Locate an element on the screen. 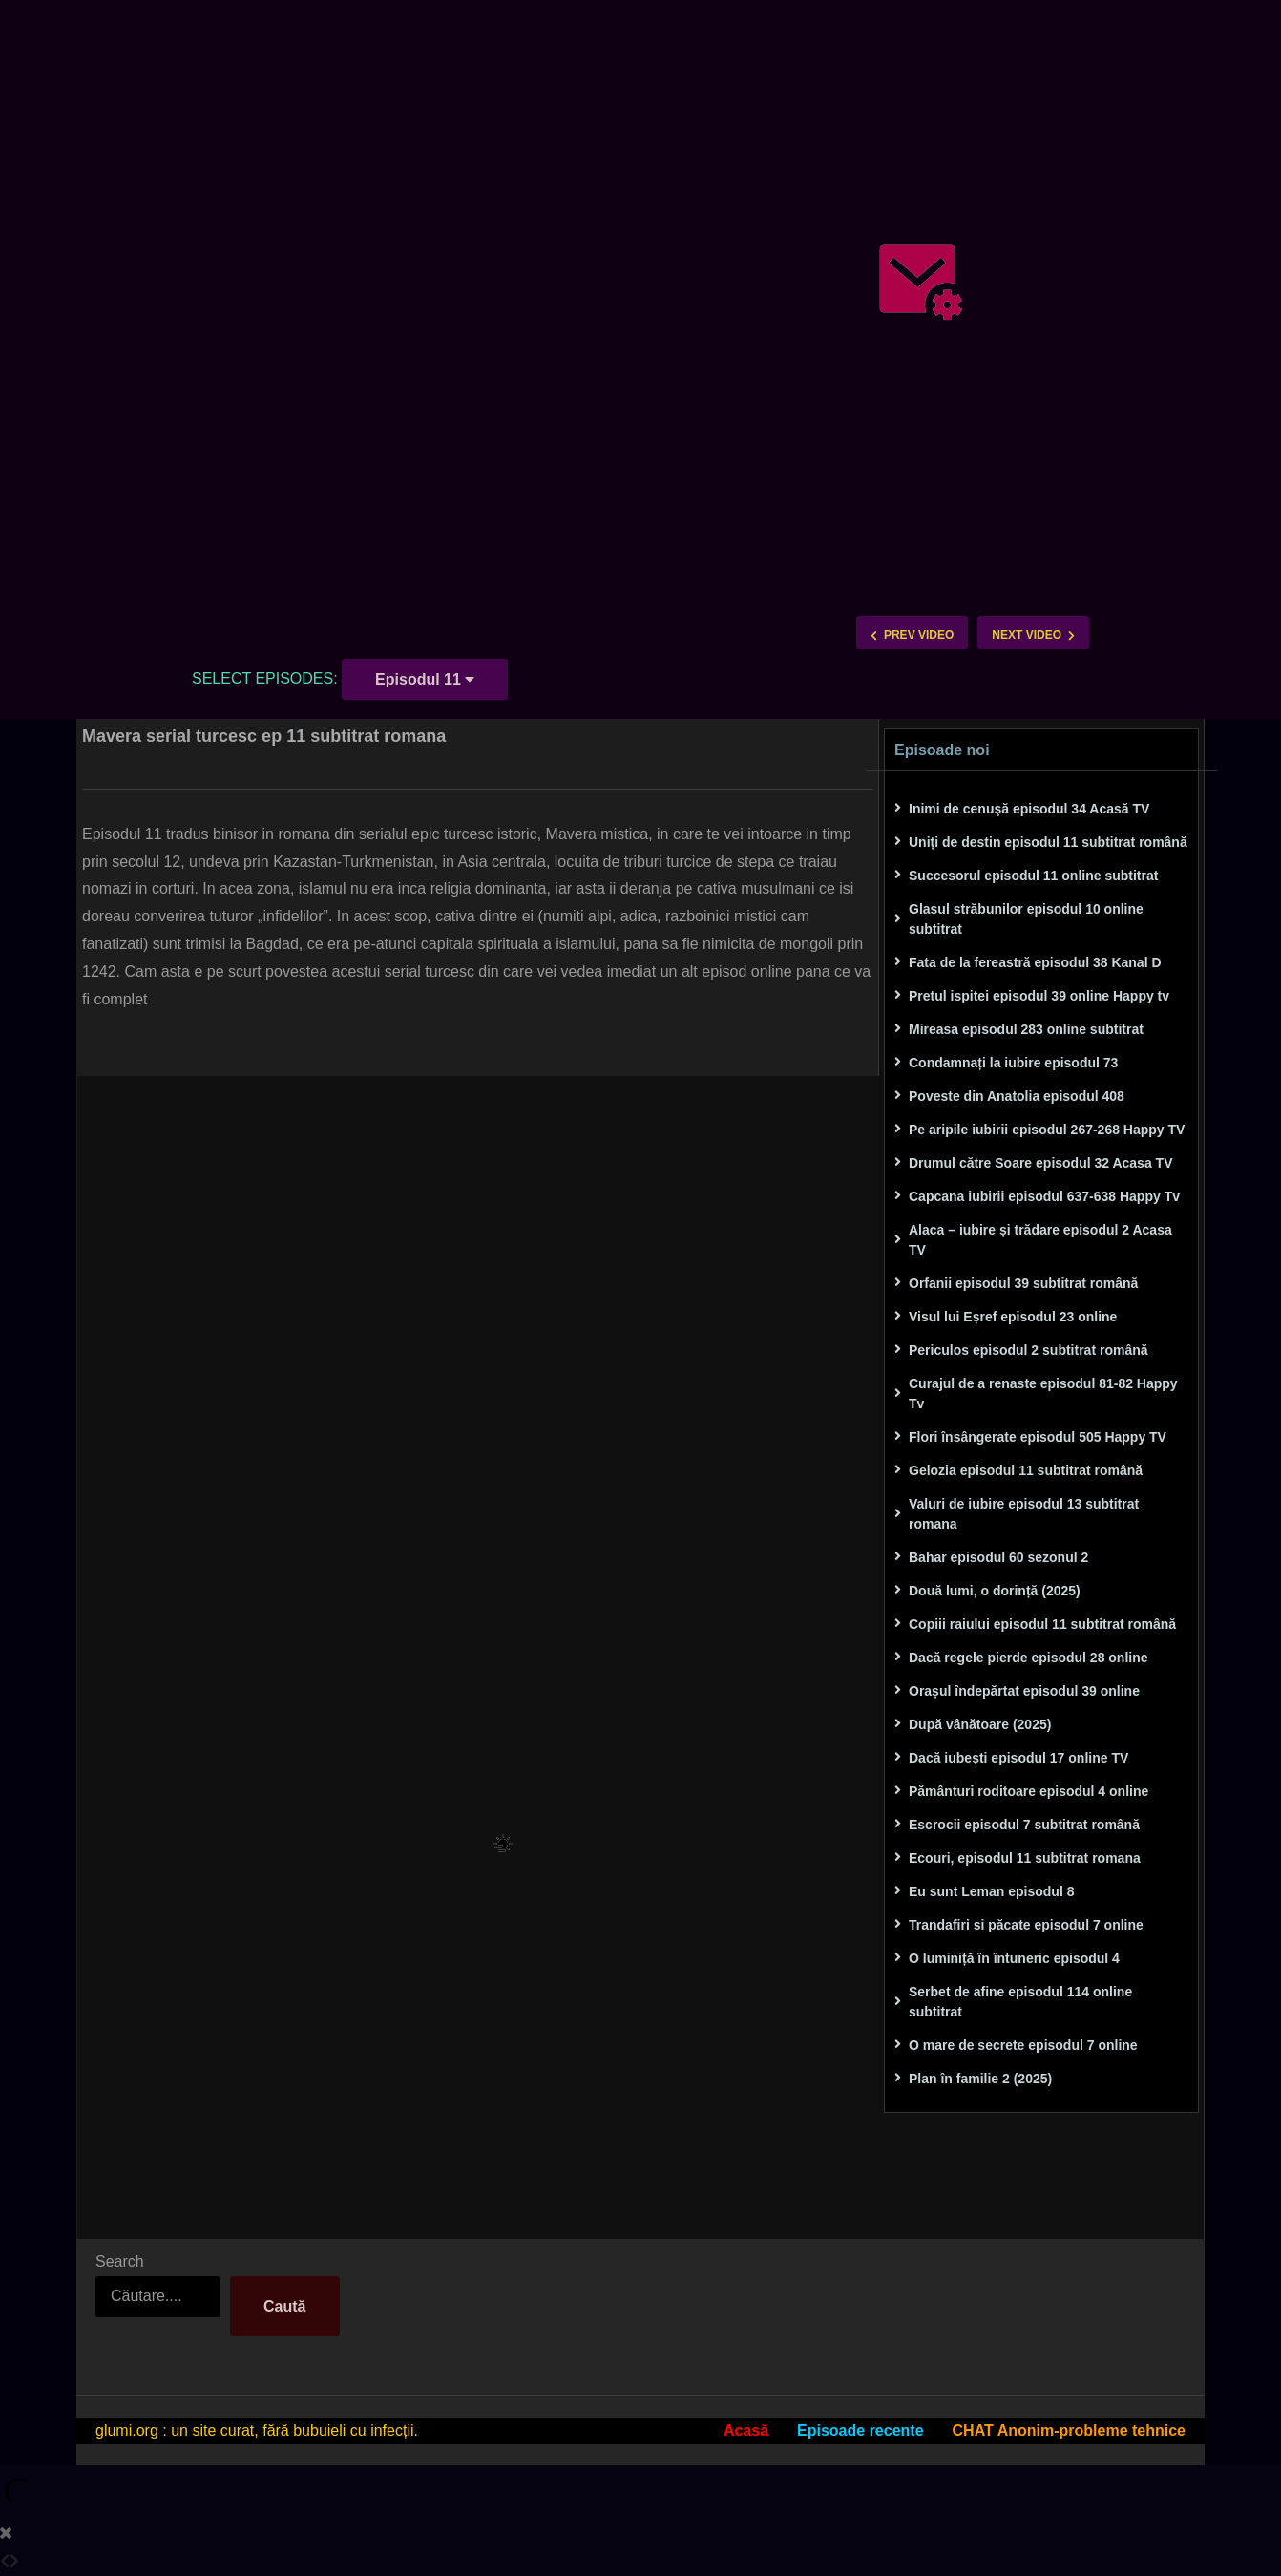 This screenshot has width=1281, height=2576. indicates foggy or hazy weather conditions is located at coordinates (503, 1844).